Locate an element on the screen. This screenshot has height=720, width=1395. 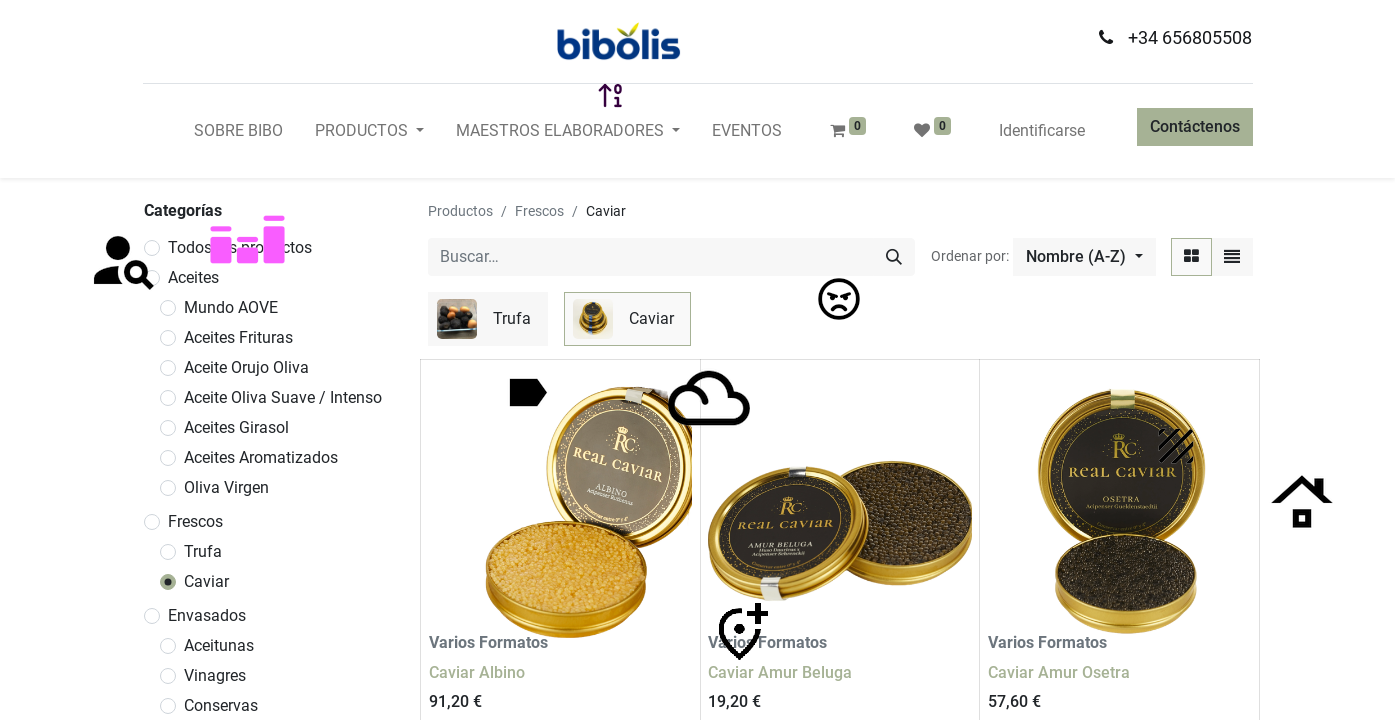
apply a texture or pattern overlay is located at coordinates (1176, 446).